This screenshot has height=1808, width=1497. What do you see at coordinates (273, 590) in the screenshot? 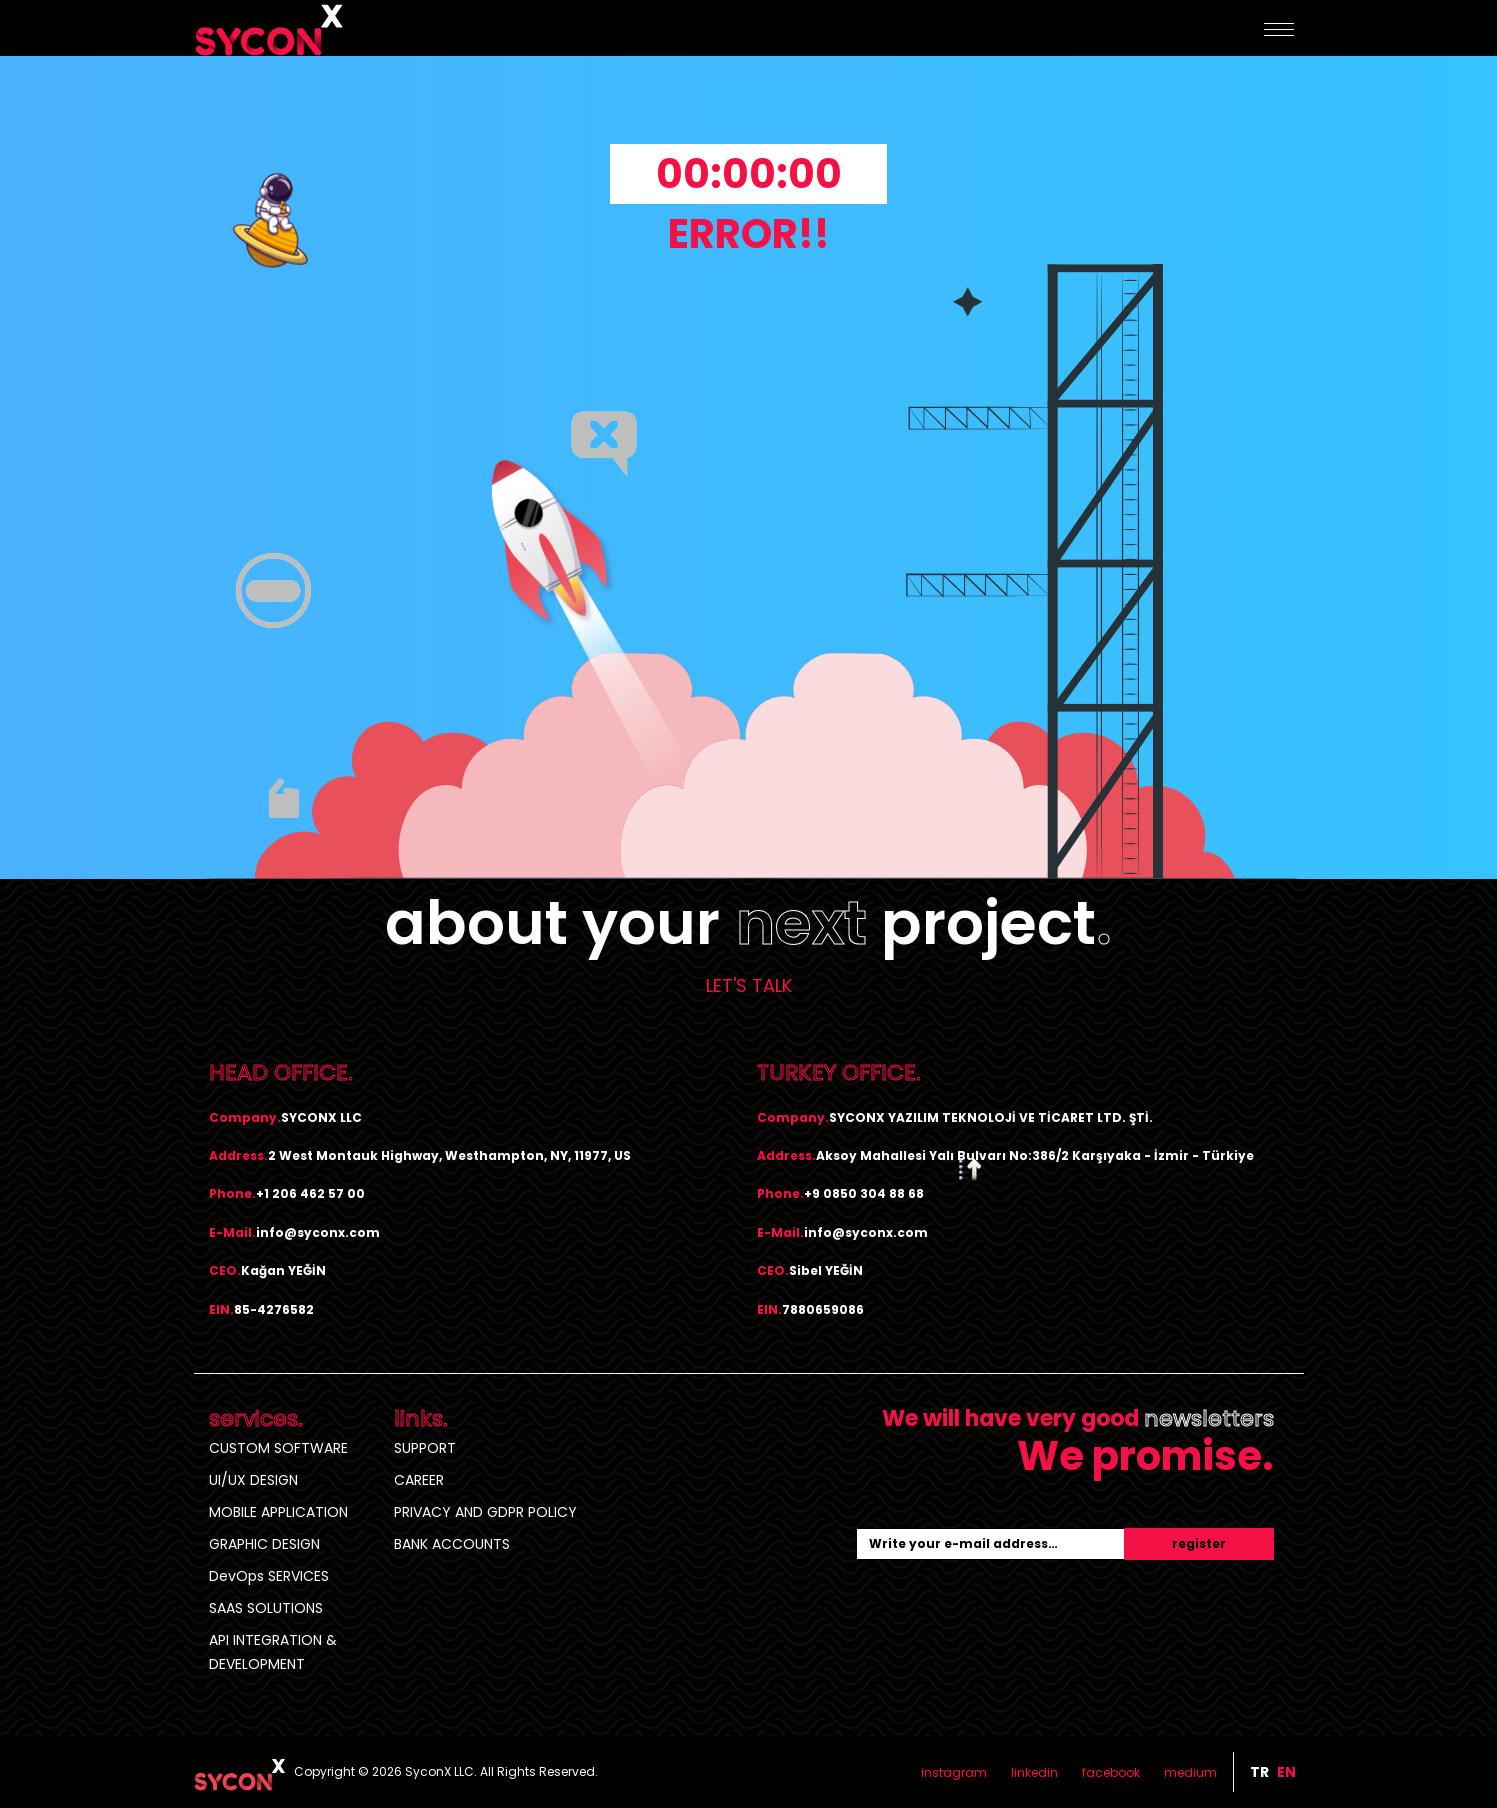
I see `indicates a partially selected or indeterminate radio button state` at bounding box center [273, 590].